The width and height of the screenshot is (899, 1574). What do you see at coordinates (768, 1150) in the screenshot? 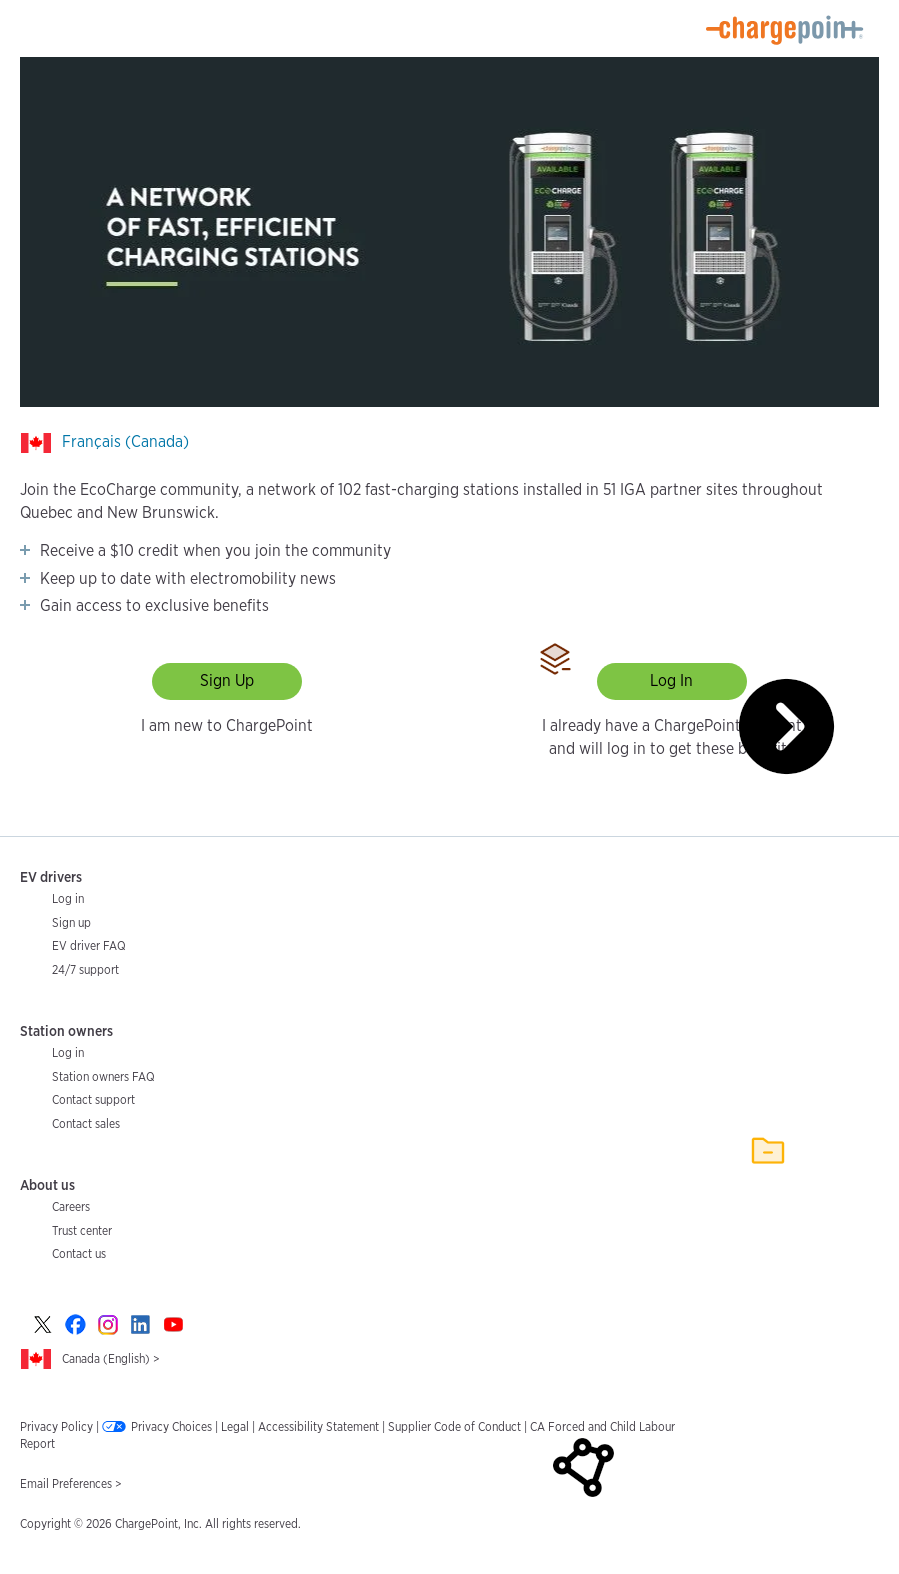
I see `remove a folder` at bounding box center [768, 1150].